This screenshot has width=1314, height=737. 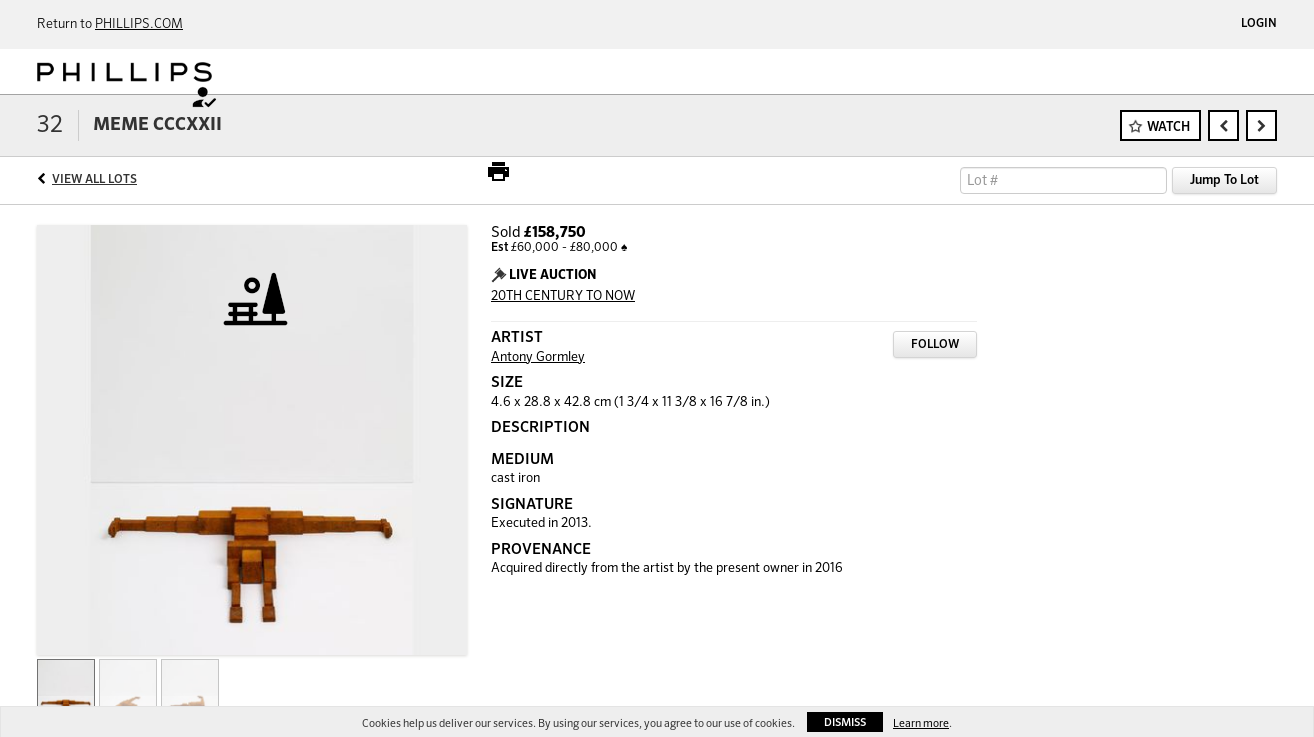 I want to click on view nearby parks or green spaces, so click(x=255, y=302).